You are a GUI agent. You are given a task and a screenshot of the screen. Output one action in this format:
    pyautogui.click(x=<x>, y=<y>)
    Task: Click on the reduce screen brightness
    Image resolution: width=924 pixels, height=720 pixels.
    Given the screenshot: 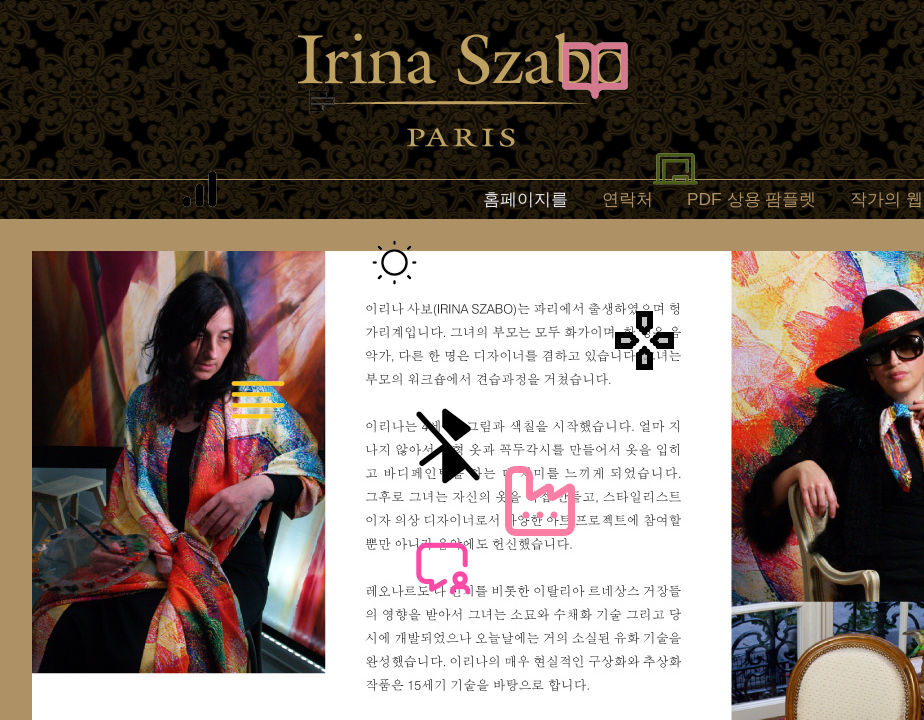 What is the action you would take?
    pyautogui.click(x=394, y=262)
    